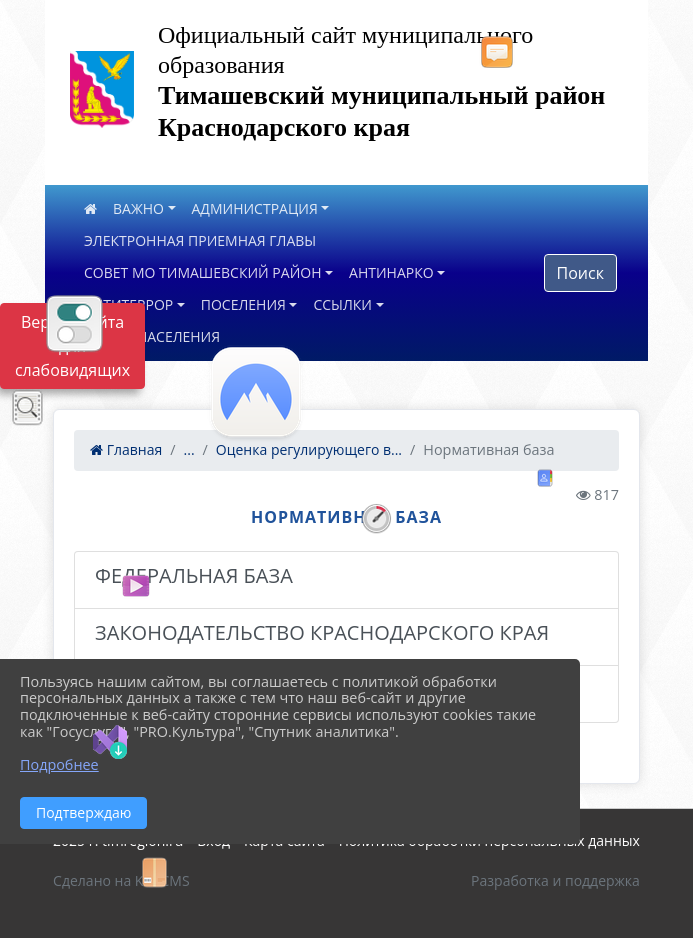 Image resolution: width=693 pixels, height=938 pixels. I want to click on open the log viewer application, so click(27, 407).